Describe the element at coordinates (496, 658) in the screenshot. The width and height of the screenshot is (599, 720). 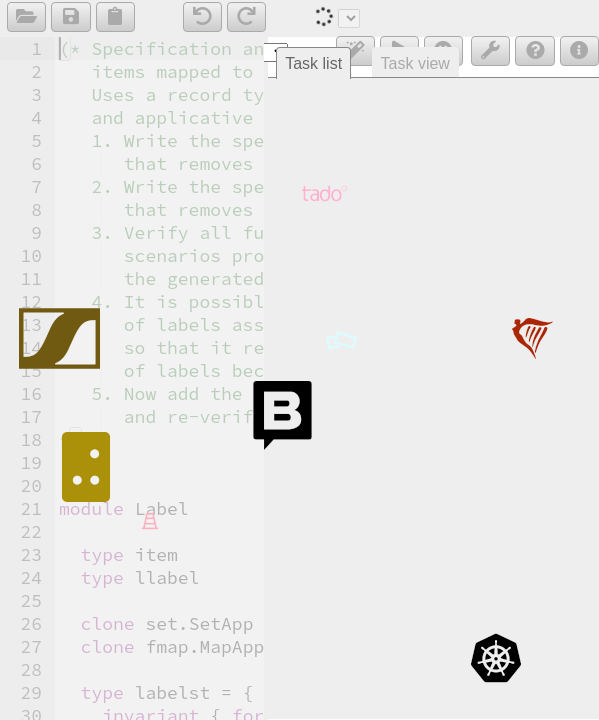
I see `kubernetes container orchestration platform logo` at that location.